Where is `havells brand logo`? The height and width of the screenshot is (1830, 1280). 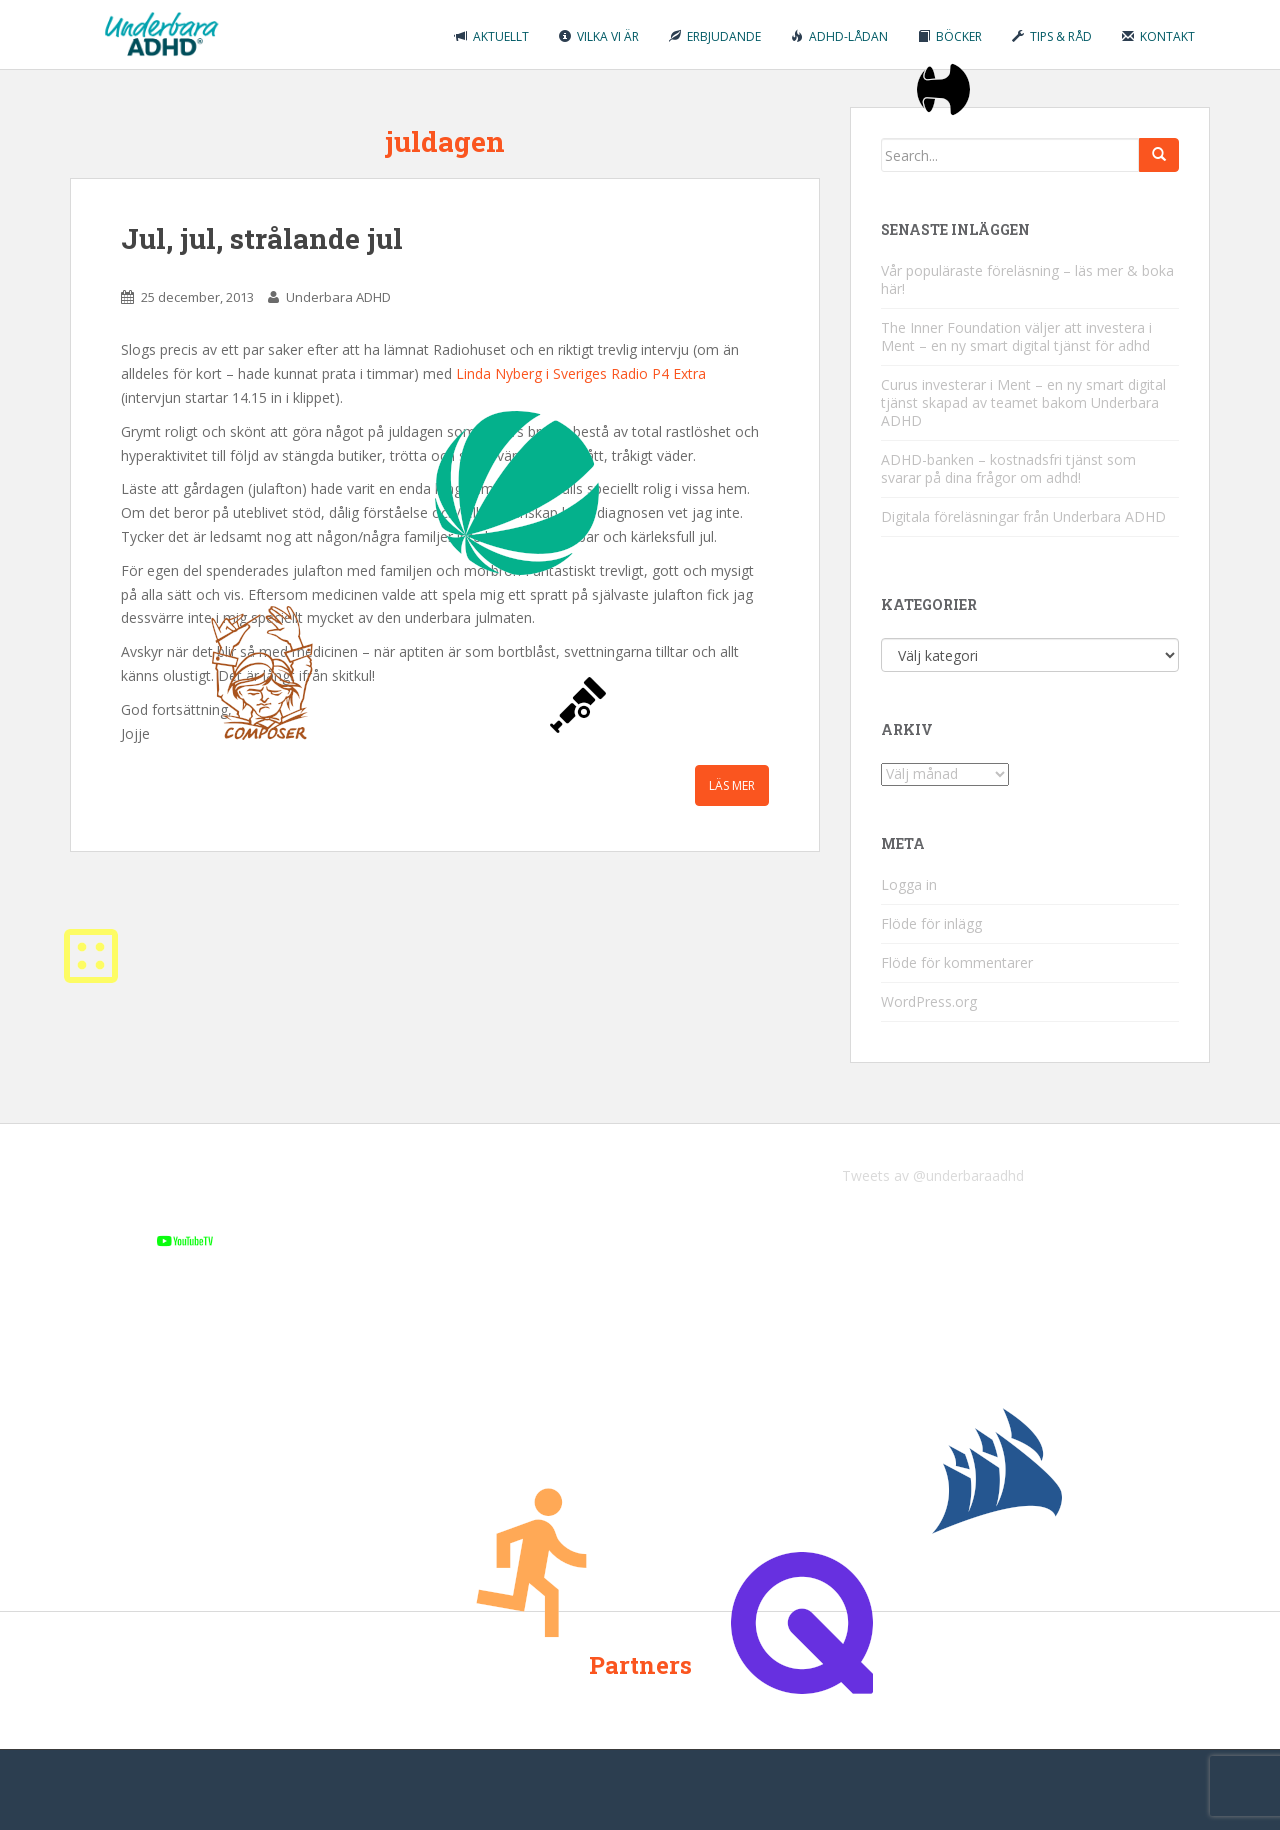 havells brand logo is located at coordinates (943, 89).